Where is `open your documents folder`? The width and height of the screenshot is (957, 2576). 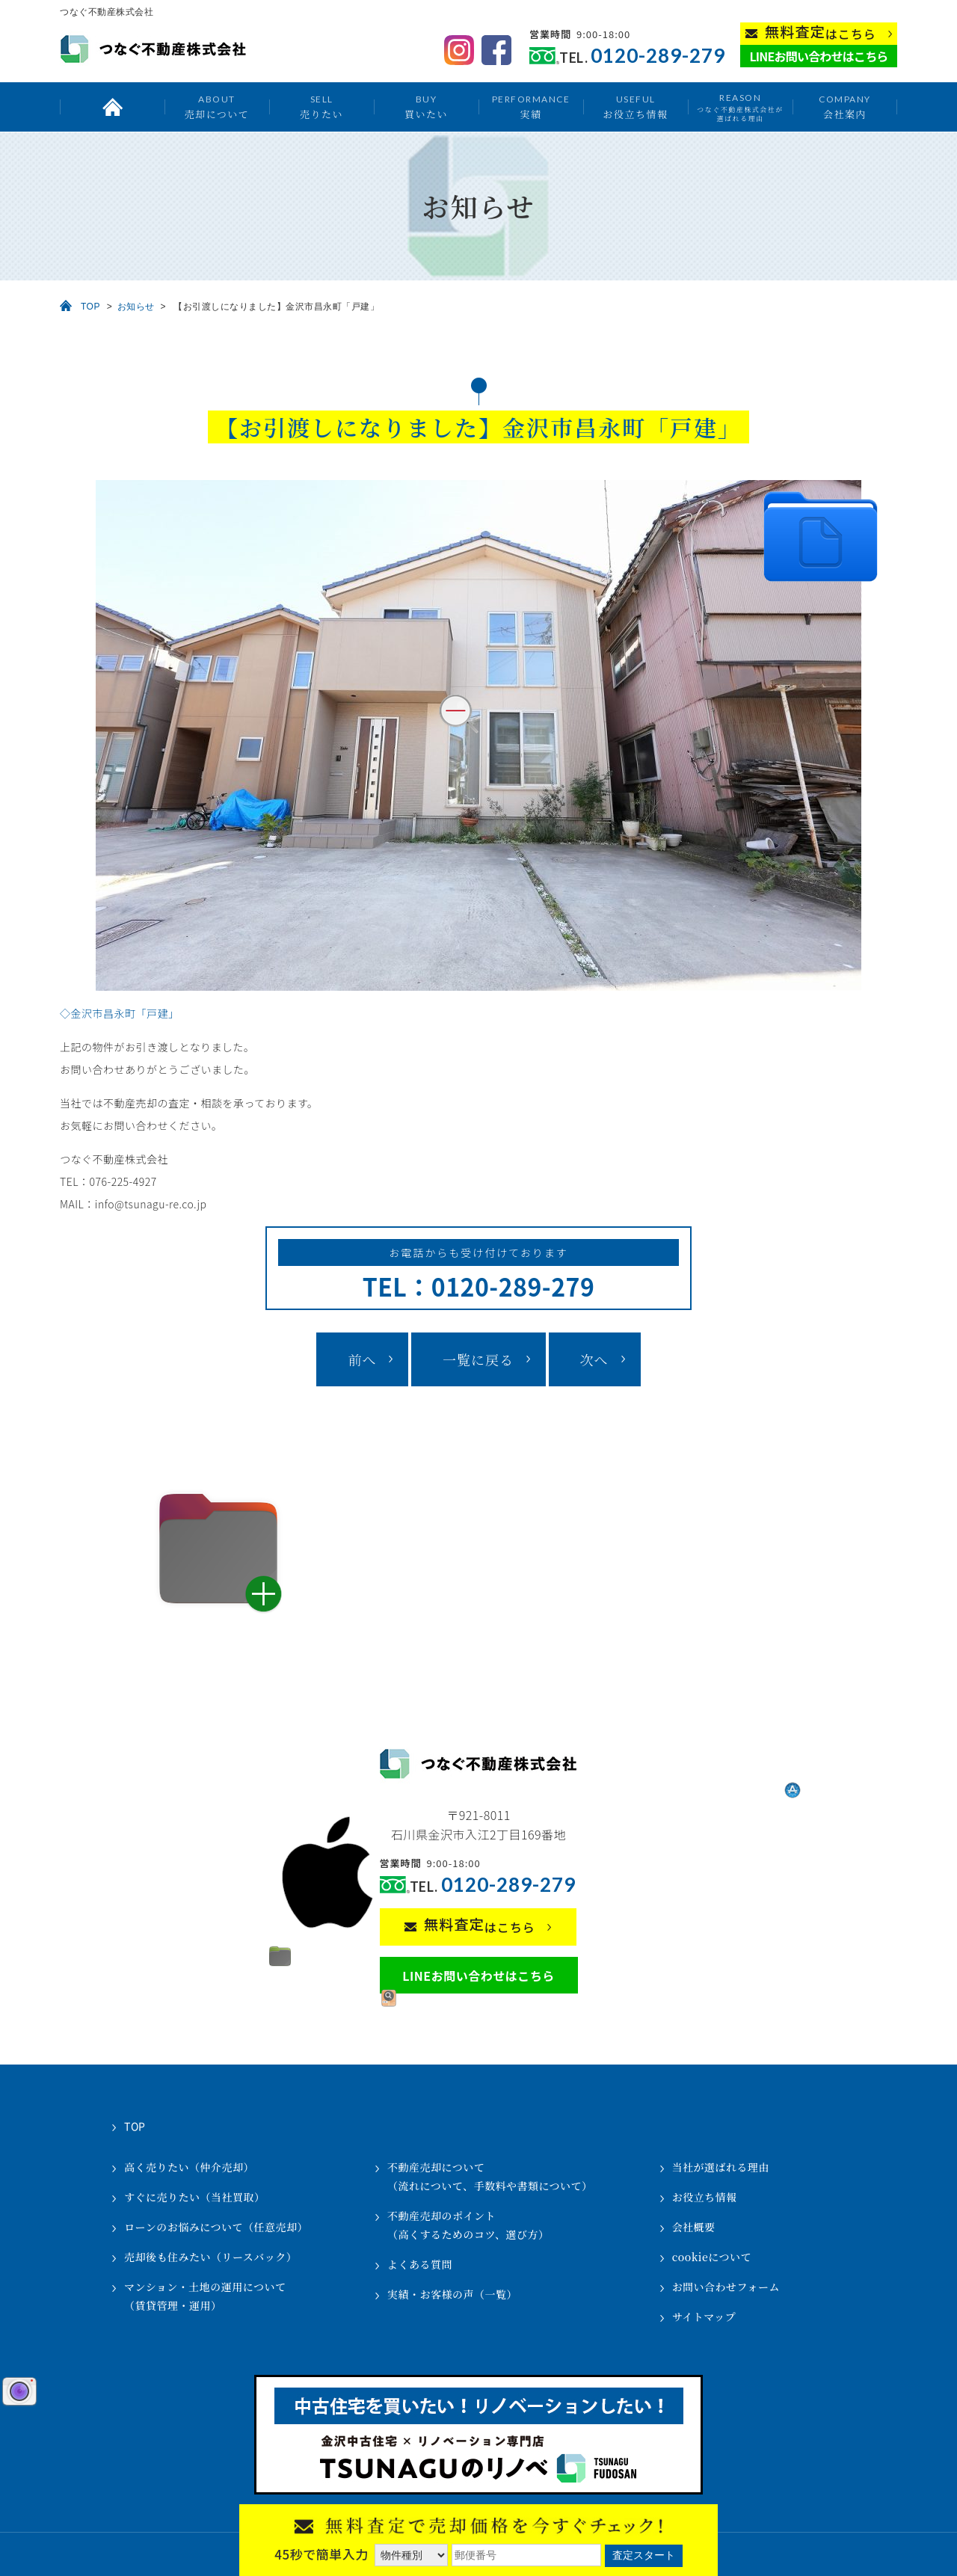 open your documents folder is located at coordinates (820, 536).